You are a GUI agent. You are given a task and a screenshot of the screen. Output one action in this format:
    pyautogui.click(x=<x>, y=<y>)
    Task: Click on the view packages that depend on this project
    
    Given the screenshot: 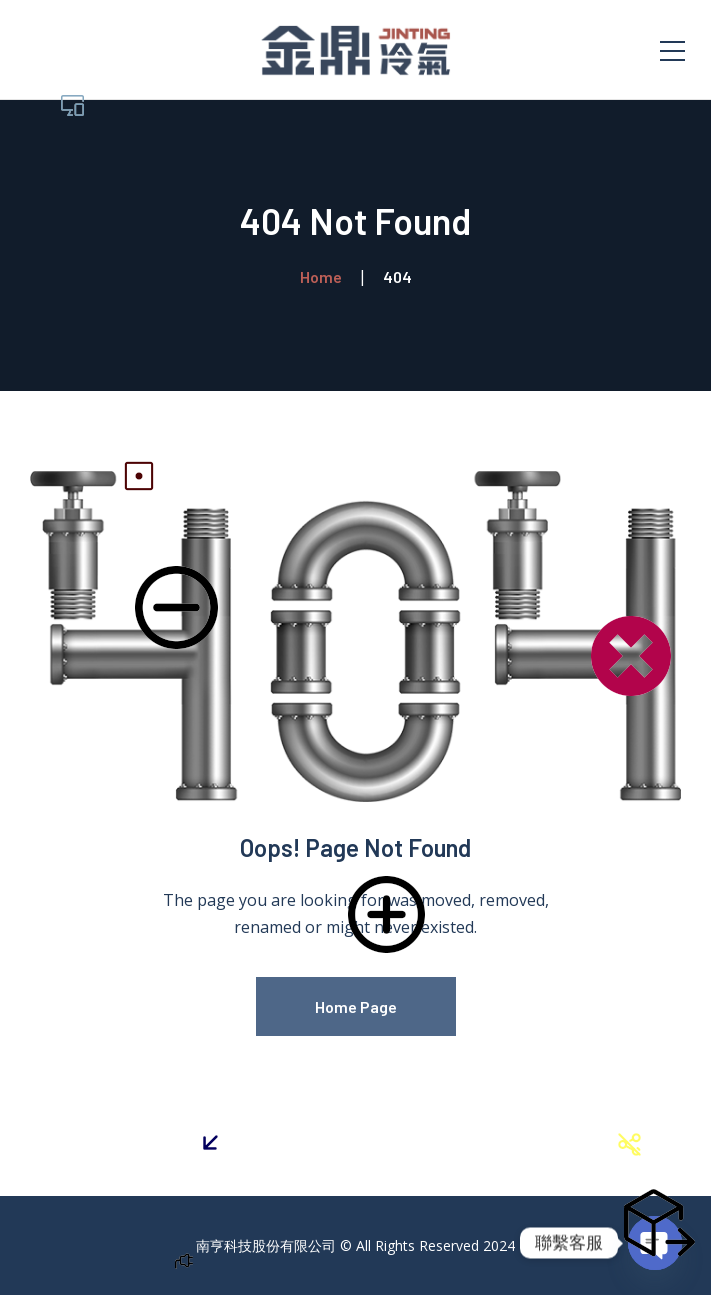 What is the action you would take?
    pyautogui.click(x=659, y=1223)
    